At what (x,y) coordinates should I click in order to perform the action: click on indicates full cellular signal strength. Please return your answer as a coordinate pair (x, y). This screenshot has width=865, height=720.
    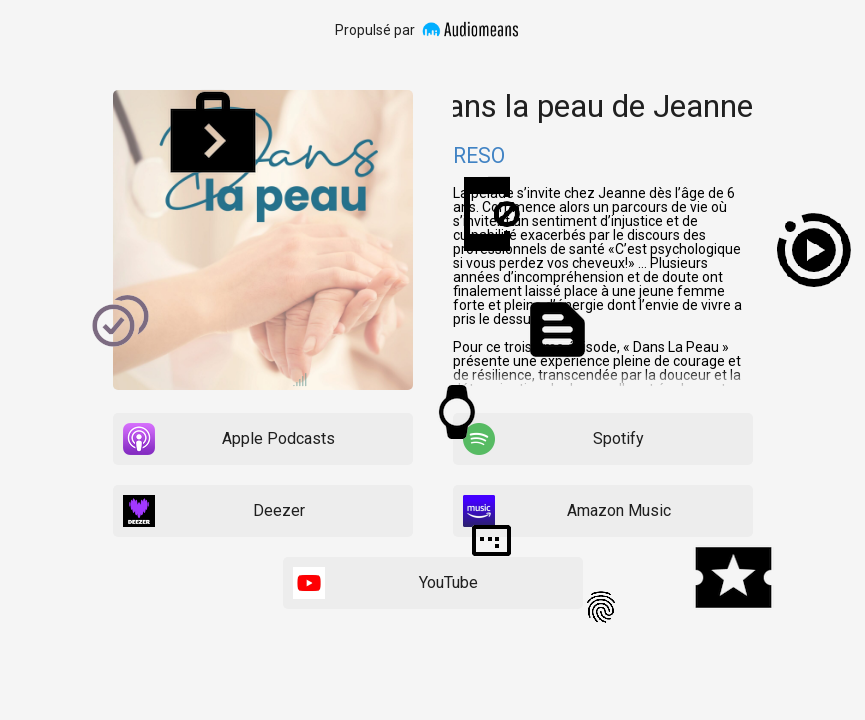
    Looking at the image, I should click on (300, 380).